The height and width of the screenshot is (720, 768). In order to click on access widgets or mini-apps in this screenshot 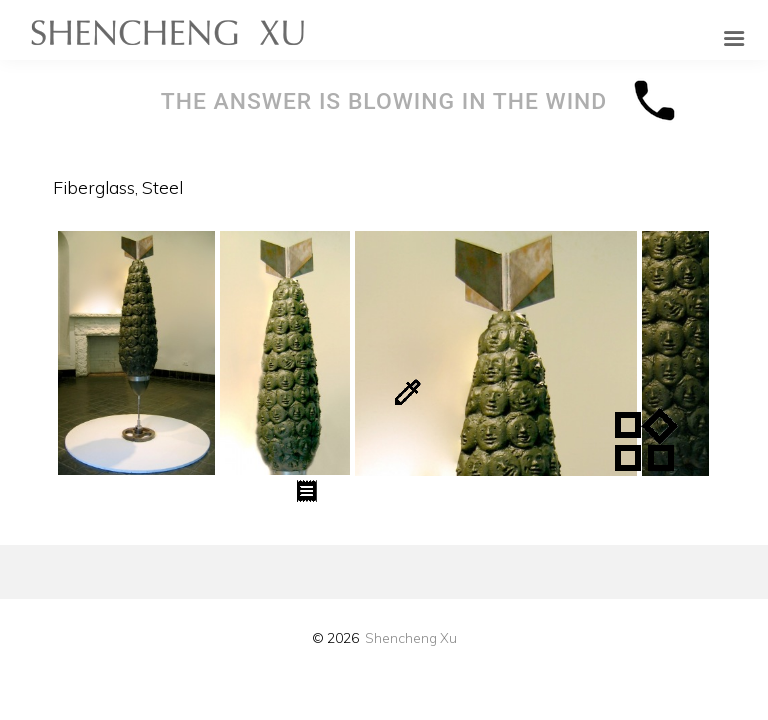, I will do `click(644, 441)`.